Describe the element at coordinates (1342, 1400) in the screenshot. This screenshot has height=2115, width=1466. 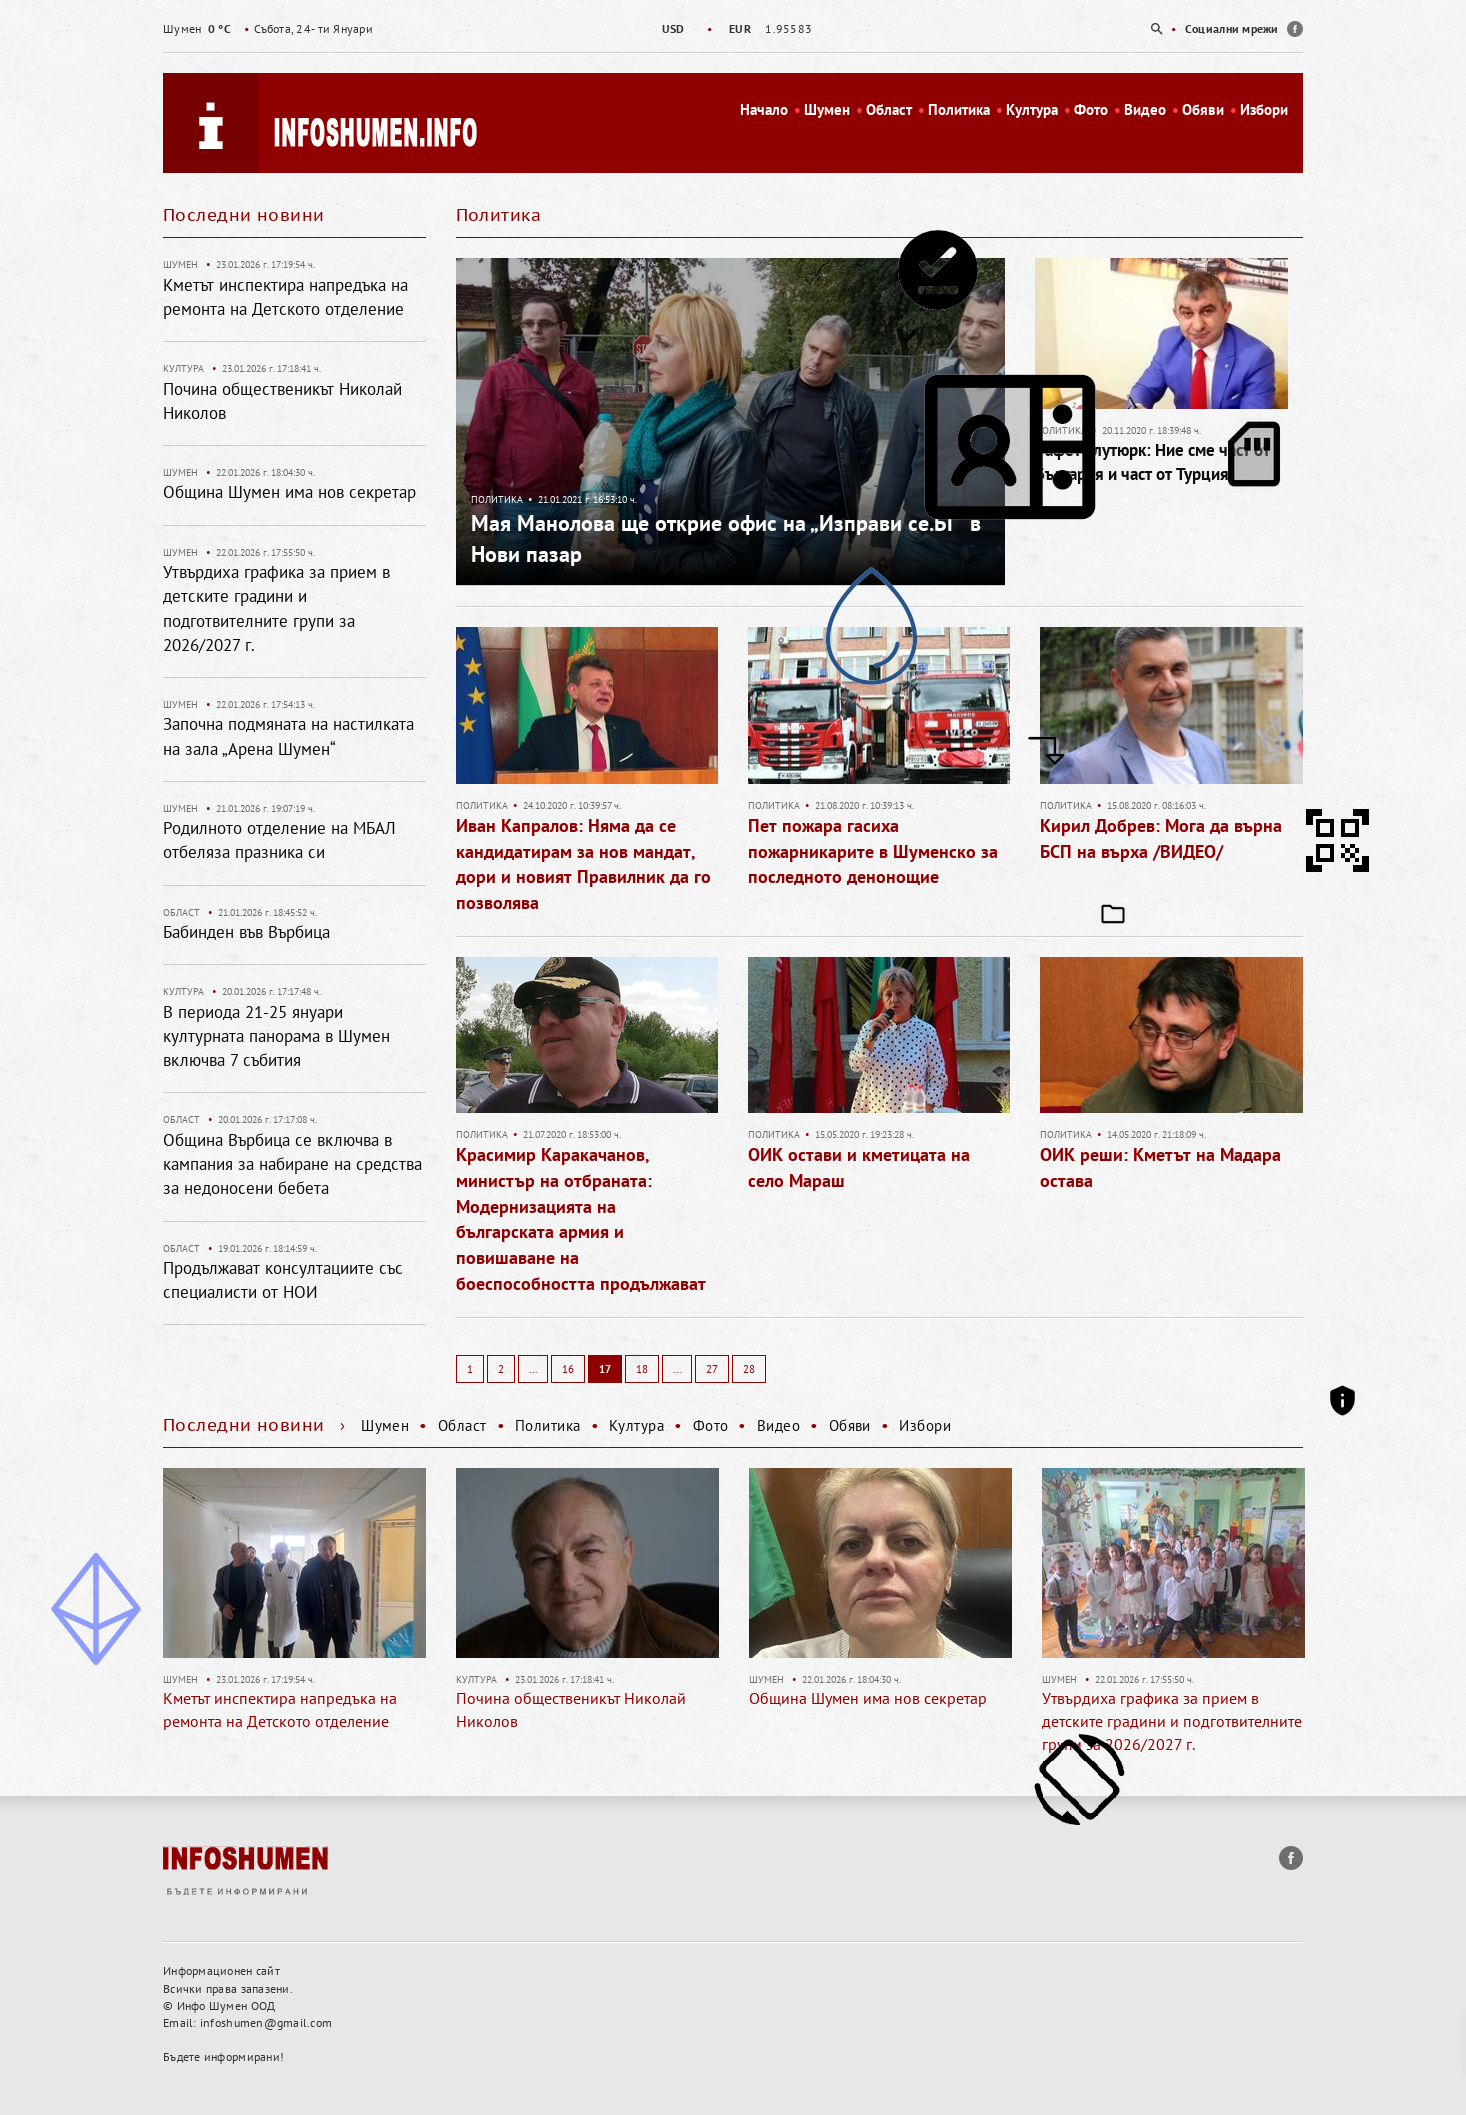
I see `view privacy policy or settings` at that location.